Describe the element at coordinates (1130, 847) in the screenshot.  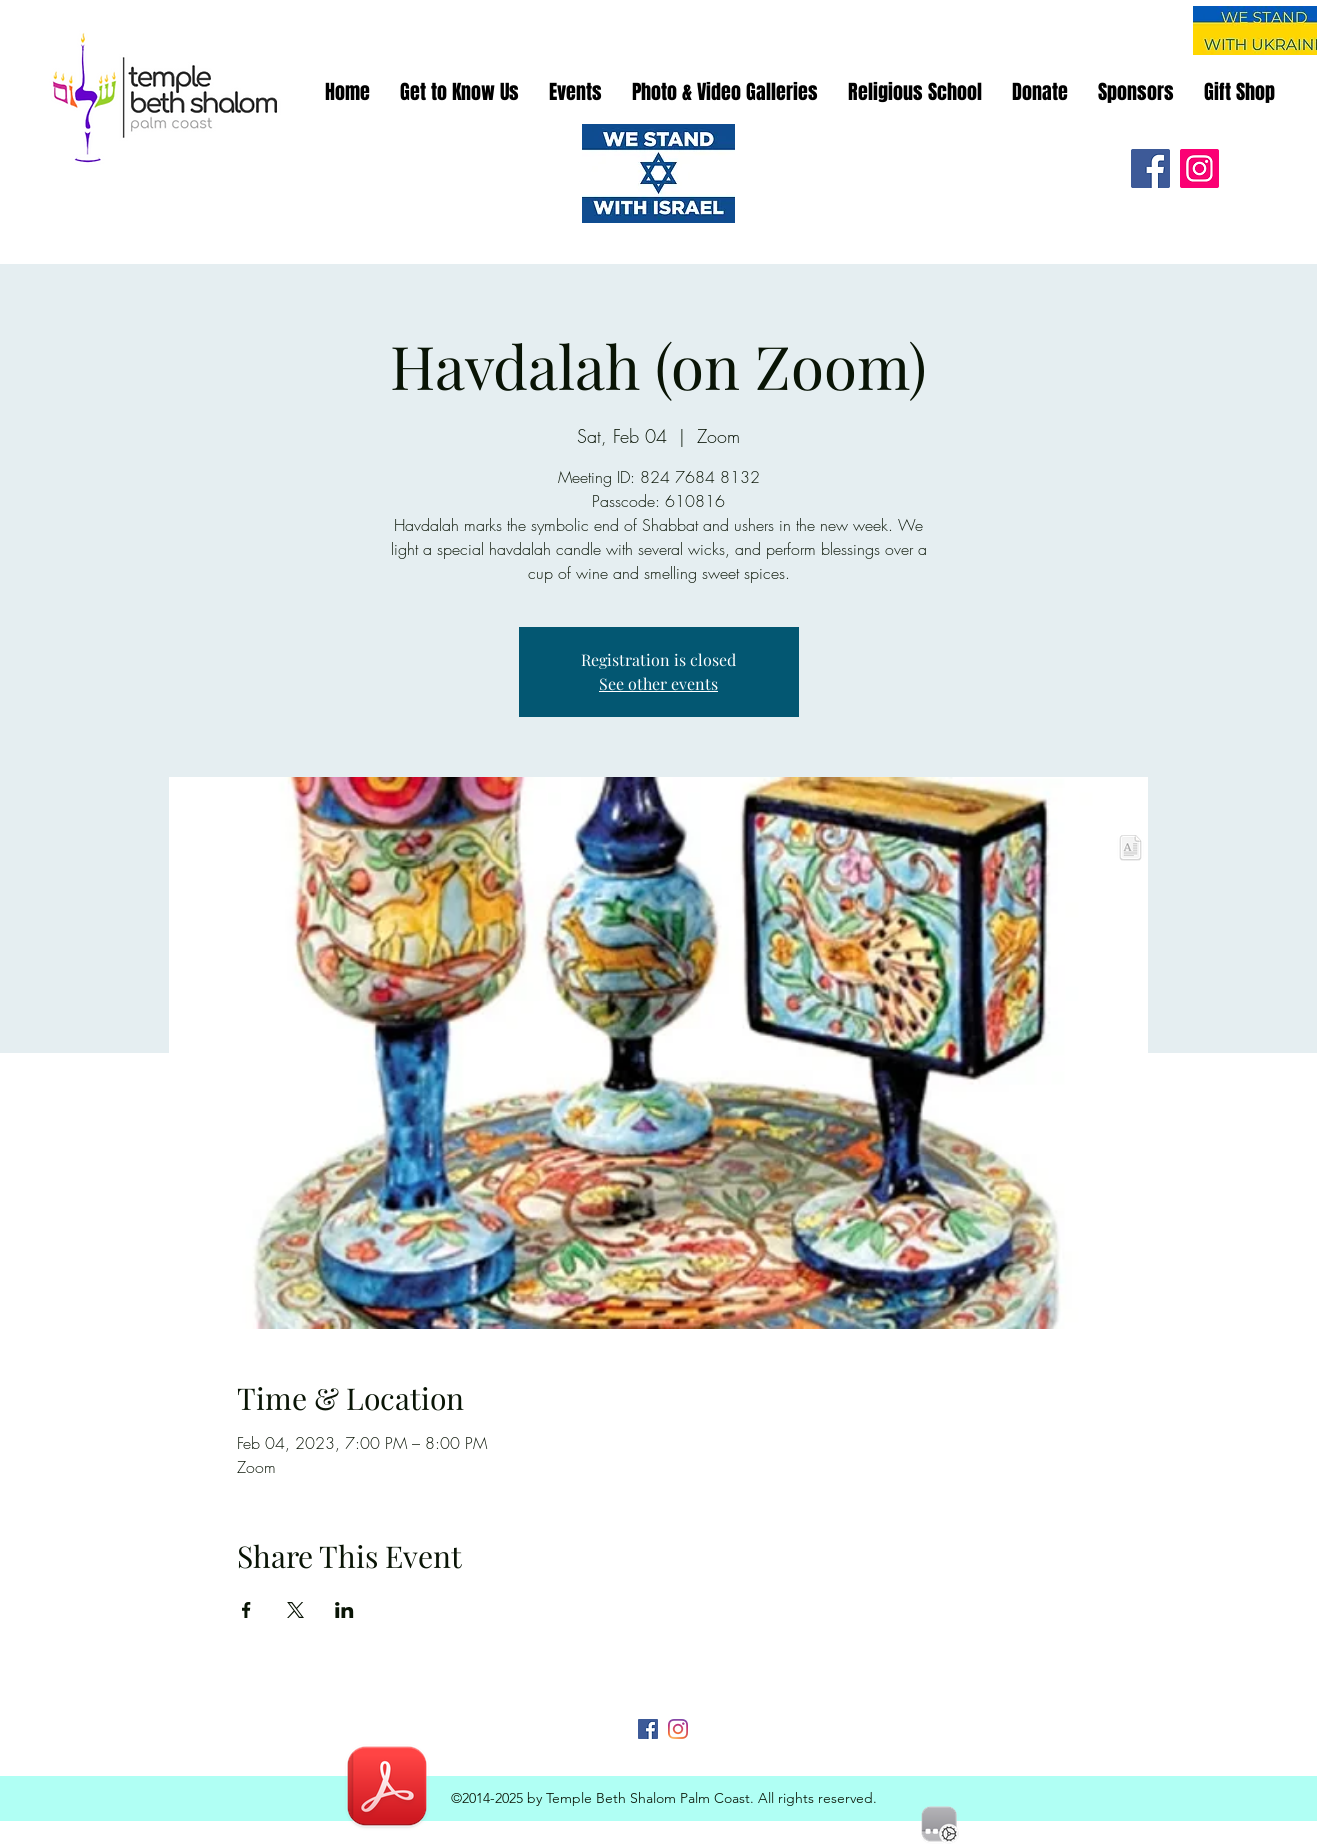
I see `open a rich text document` at that location.